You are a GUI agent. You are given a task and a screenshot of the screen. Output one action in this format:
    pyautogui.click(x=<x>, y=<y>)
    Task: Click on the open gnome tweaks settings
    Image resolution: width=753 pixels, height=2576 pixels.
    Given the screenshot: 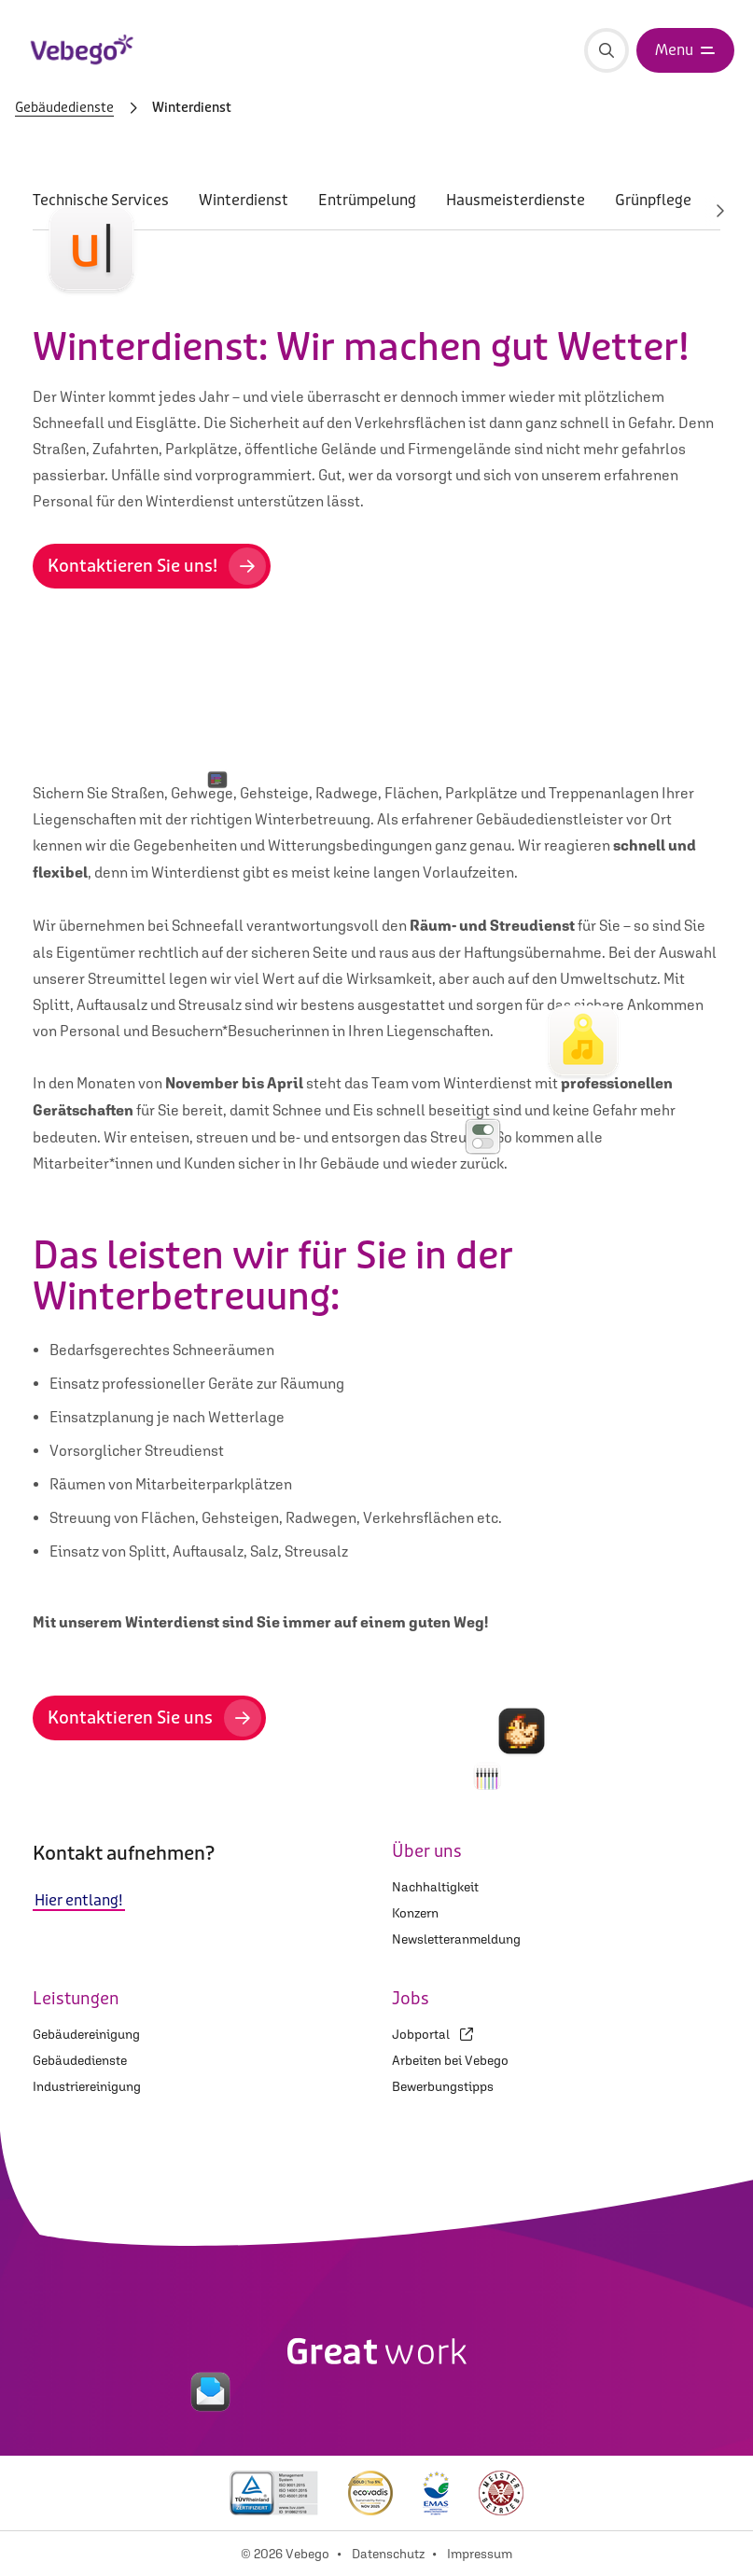 What is the action you would take?
    pyautogui.click(x=482, y=1136)
    